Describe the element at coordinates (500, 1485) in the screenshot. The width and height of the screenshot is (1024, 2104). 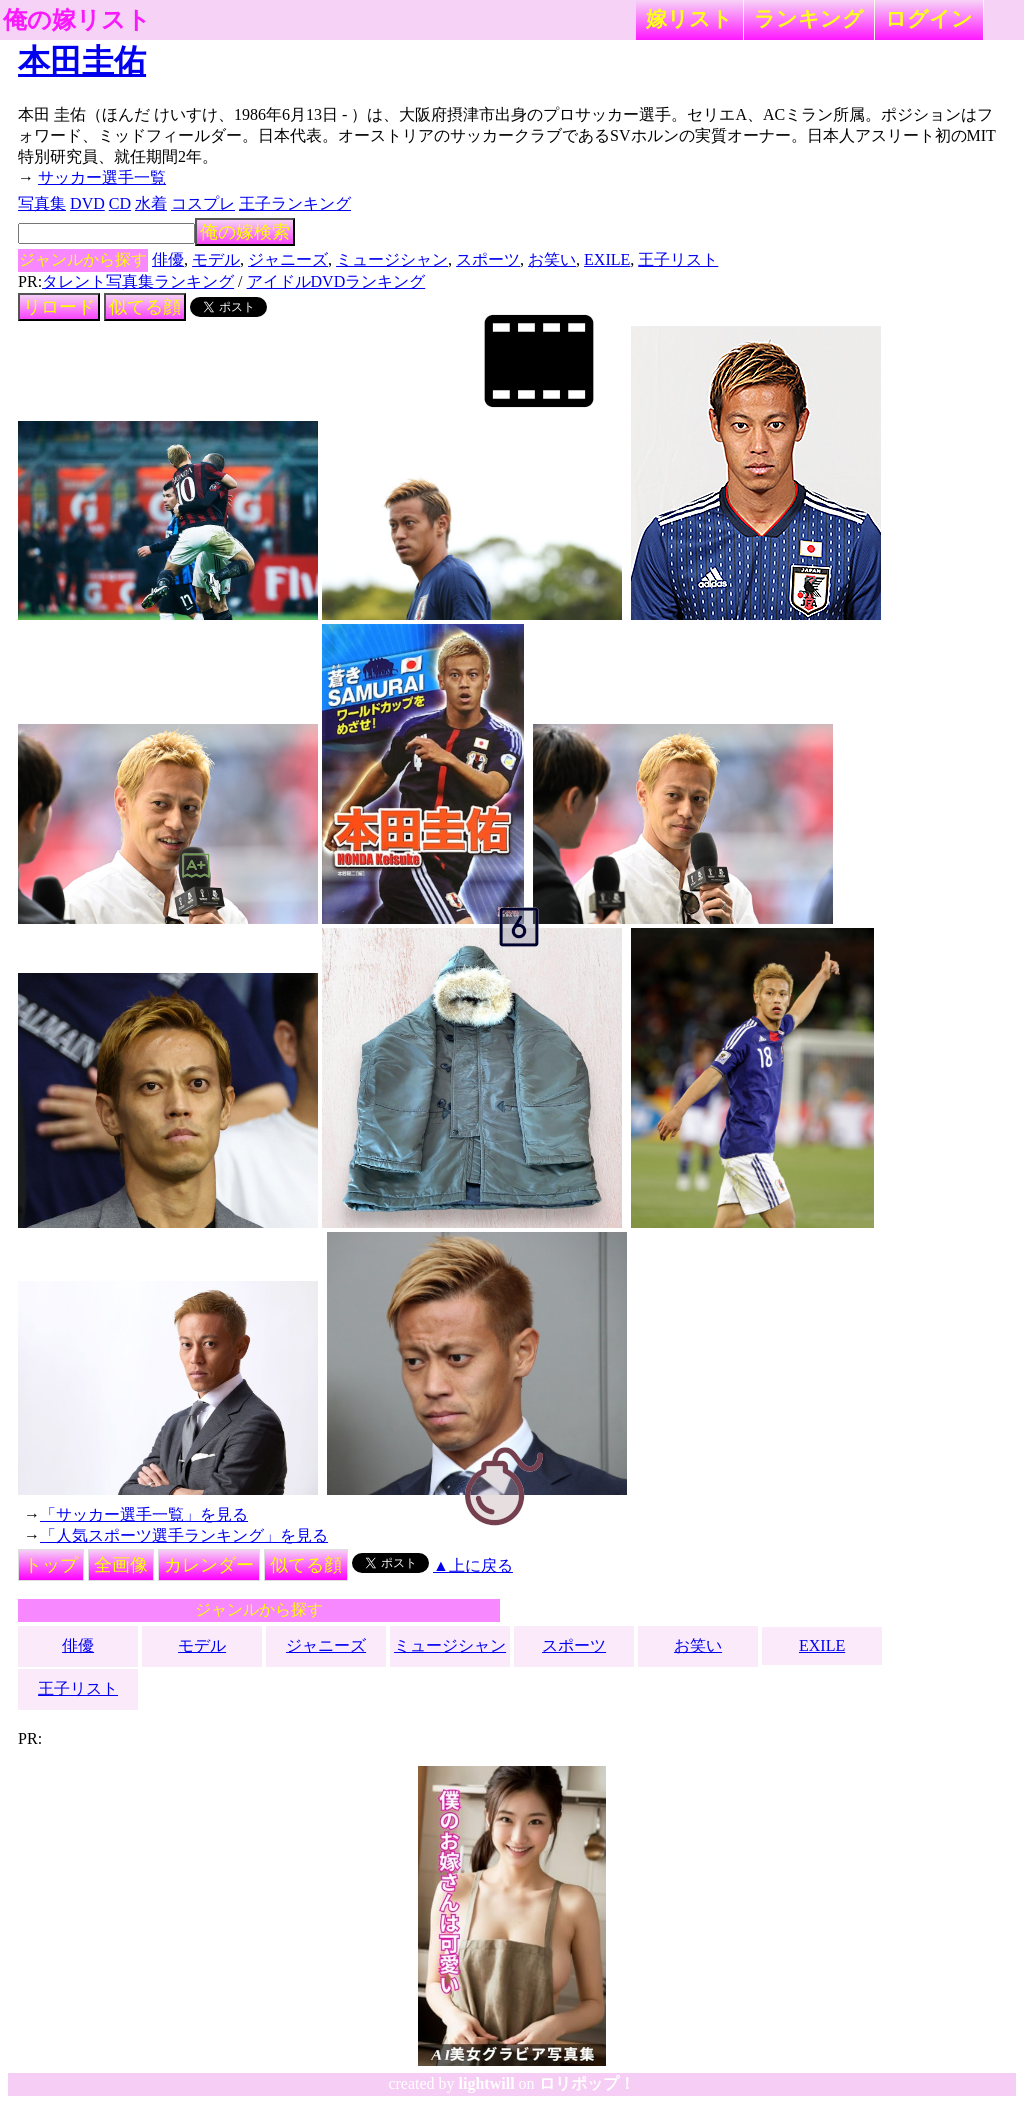
I see `indicates a destructive or irreversible action` at that location.